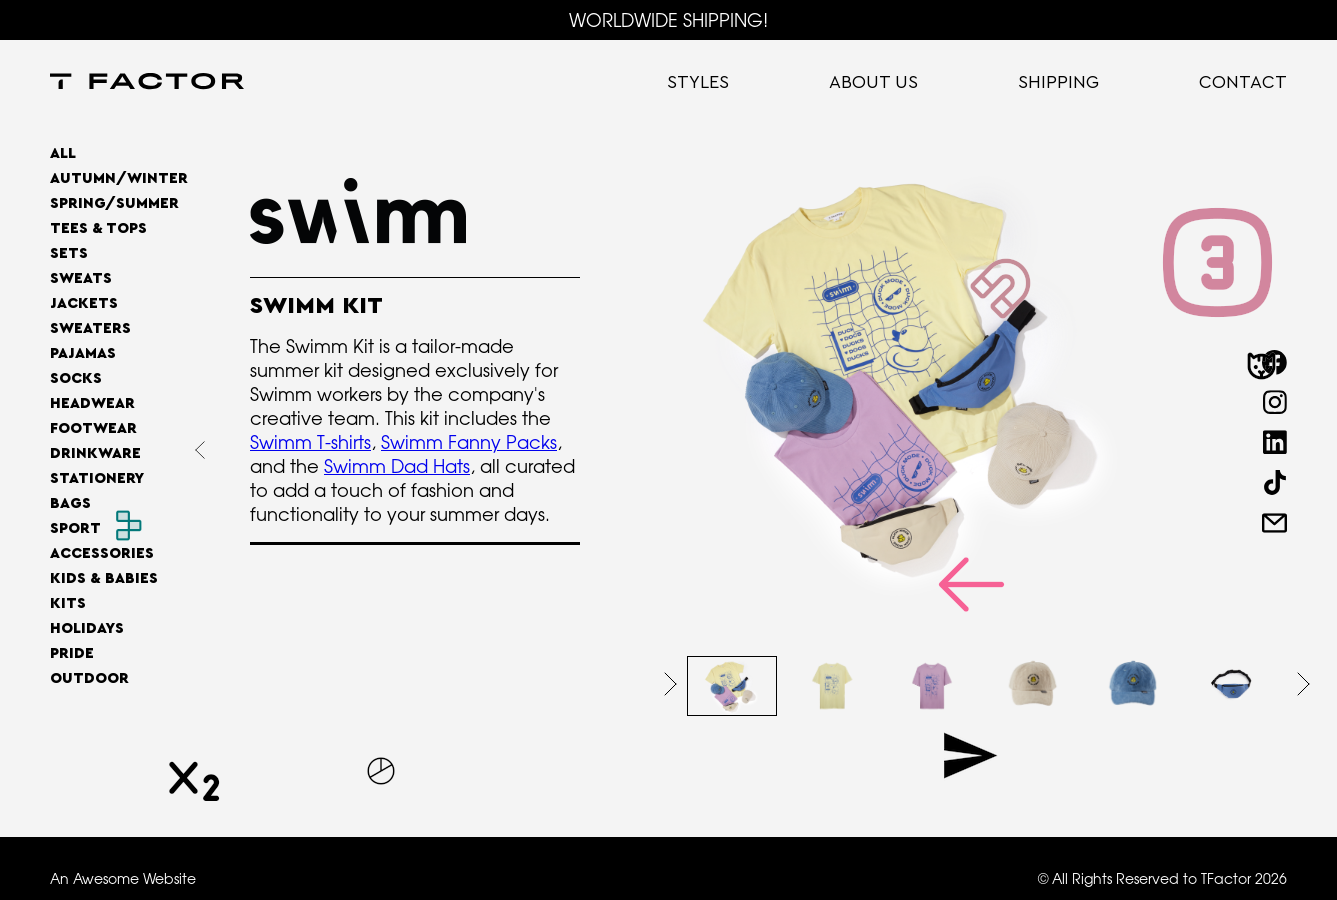 The width and height of the screenshot is (1337, 900). I want to click on open Replit coding environment, so click(126, 525).